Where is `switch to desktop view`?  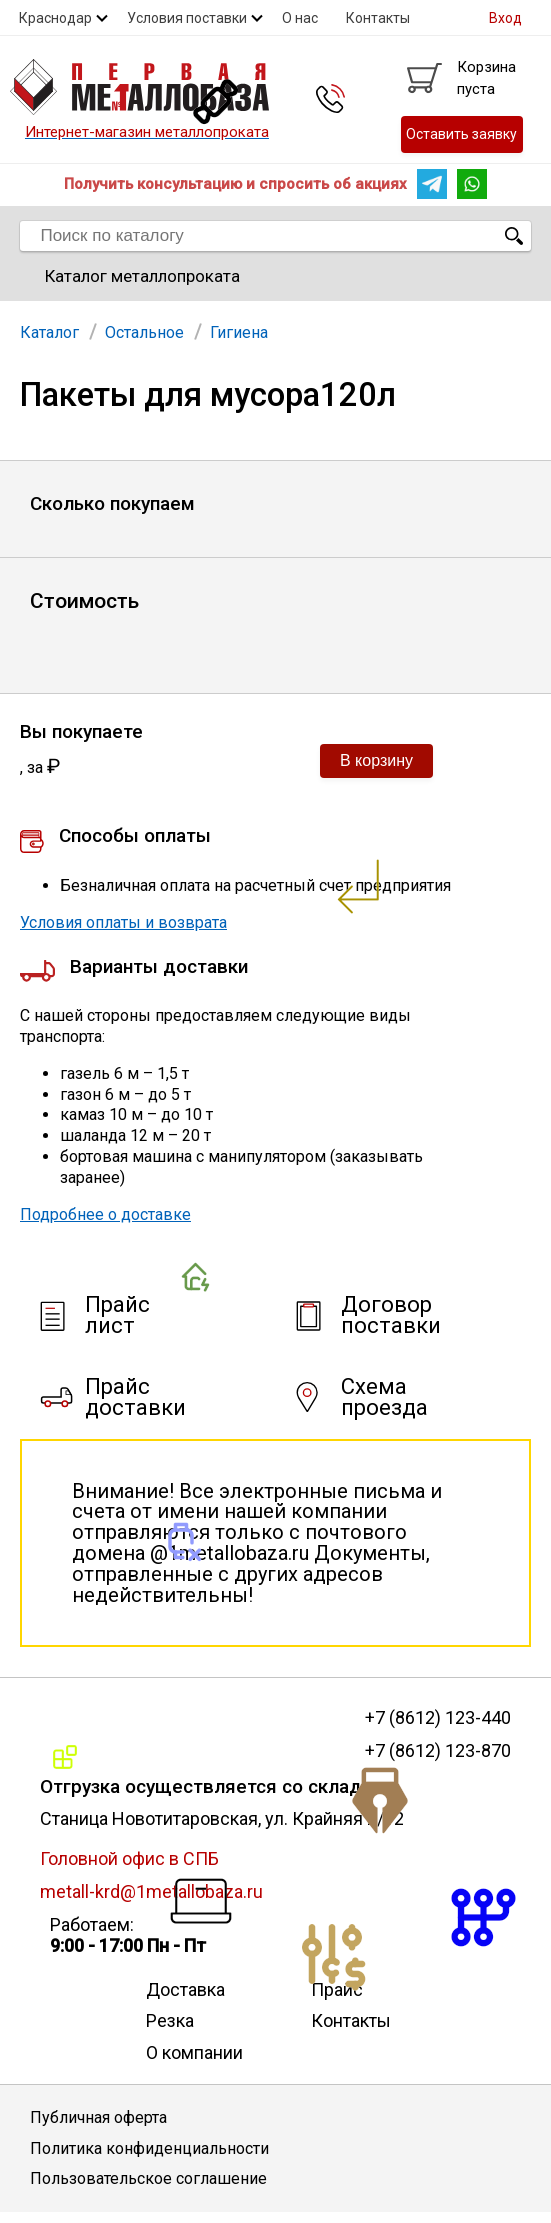
switch to desktop view is located at coordinates (201, 1900).